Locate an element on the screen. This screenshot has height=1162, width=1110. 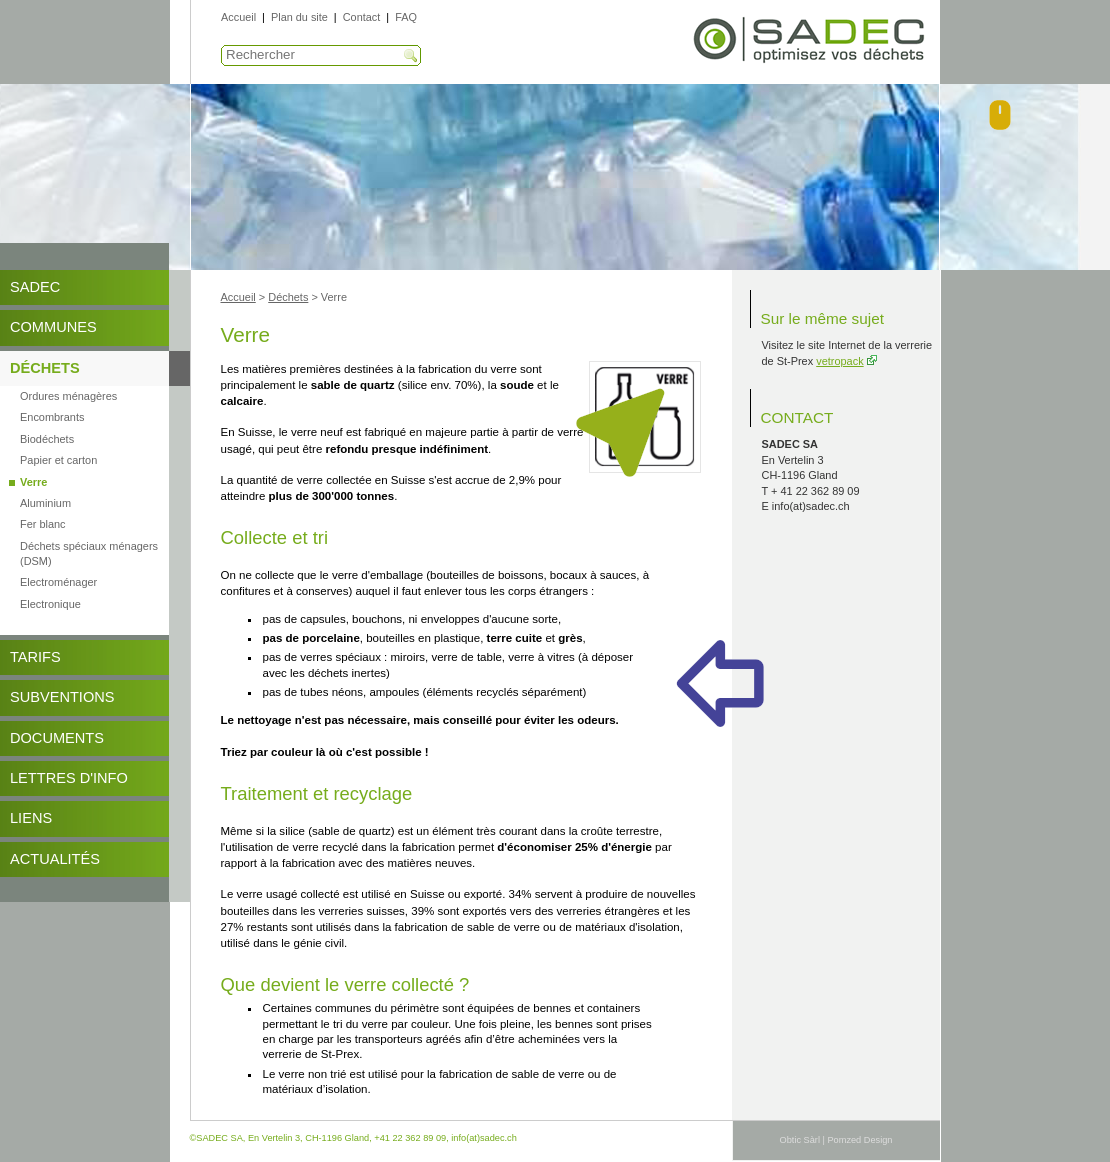
mouse input device indicator is located at coordinates (1000, 115).